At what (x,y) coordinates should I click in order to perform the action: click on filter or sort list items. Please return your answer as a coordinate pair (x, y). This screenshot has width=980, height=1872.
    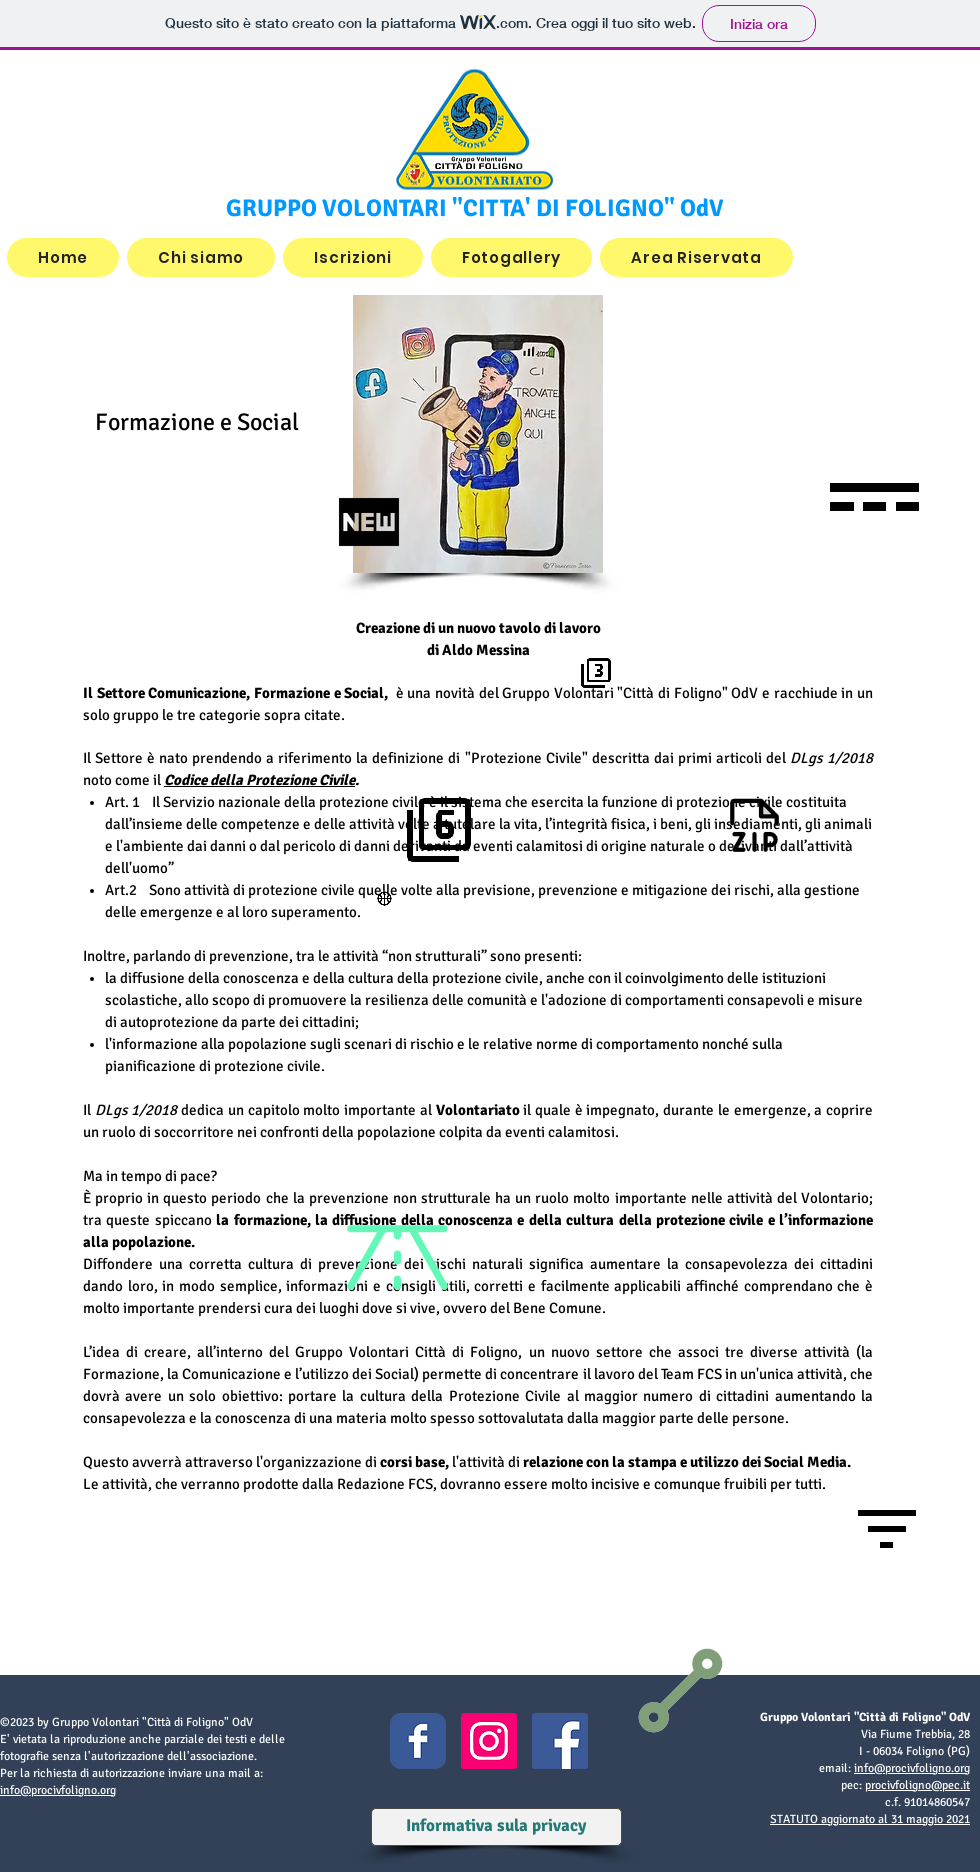
    Looking at the image, I should click on (887, 1529).